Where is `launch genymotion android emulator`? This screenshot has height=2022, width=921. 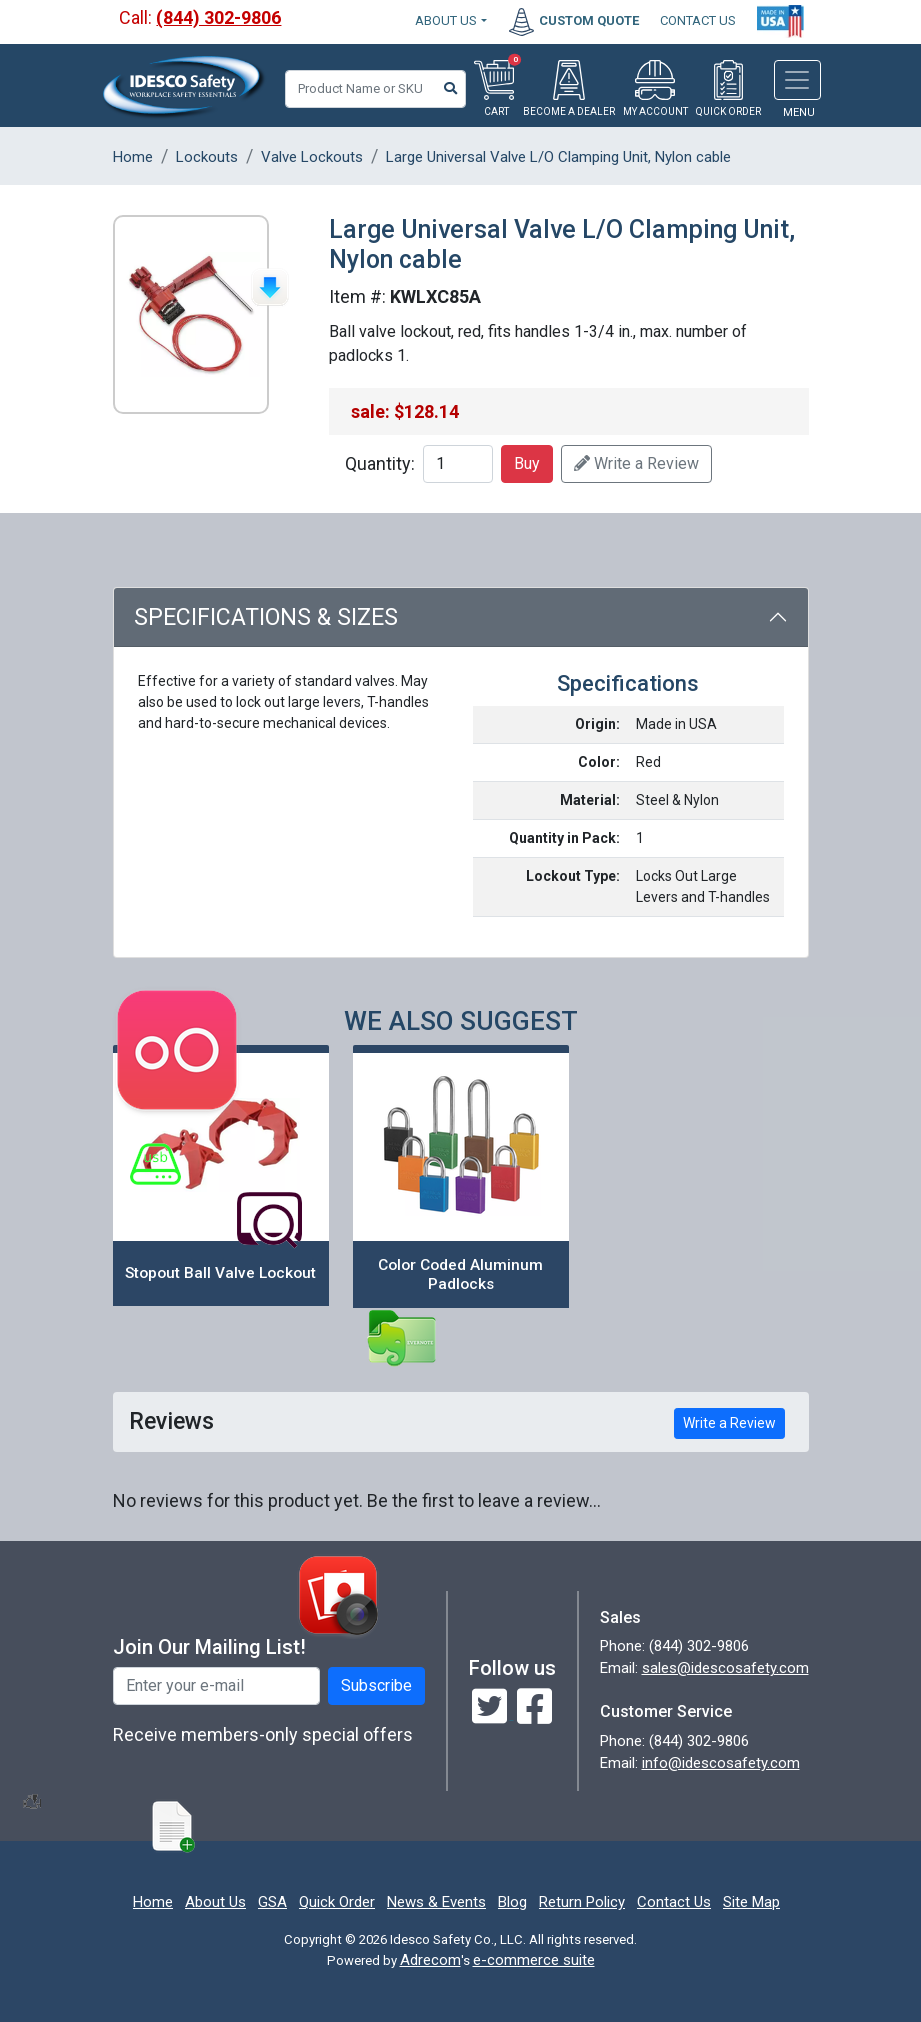 launch genymotion android emulator is located at coordinates (177, 1050).